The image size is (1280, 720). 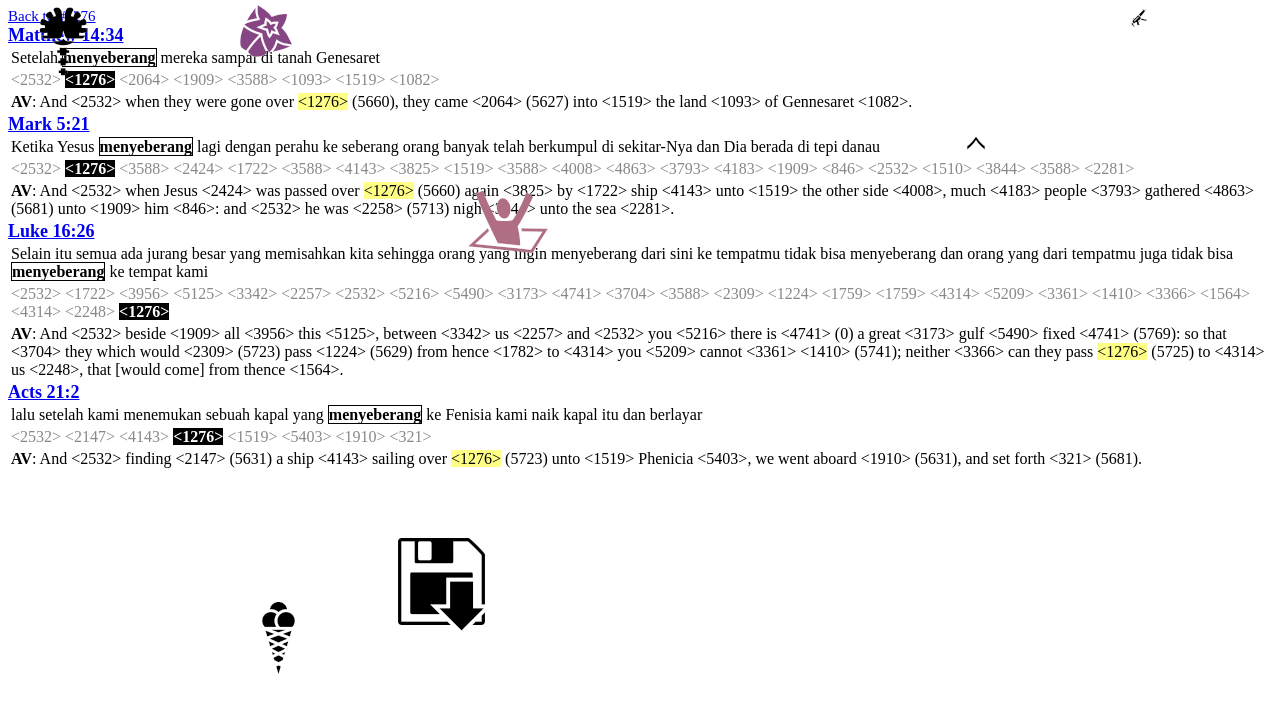 I want to click on access neuroscience or brain-related content, so click(x=63, y=41).